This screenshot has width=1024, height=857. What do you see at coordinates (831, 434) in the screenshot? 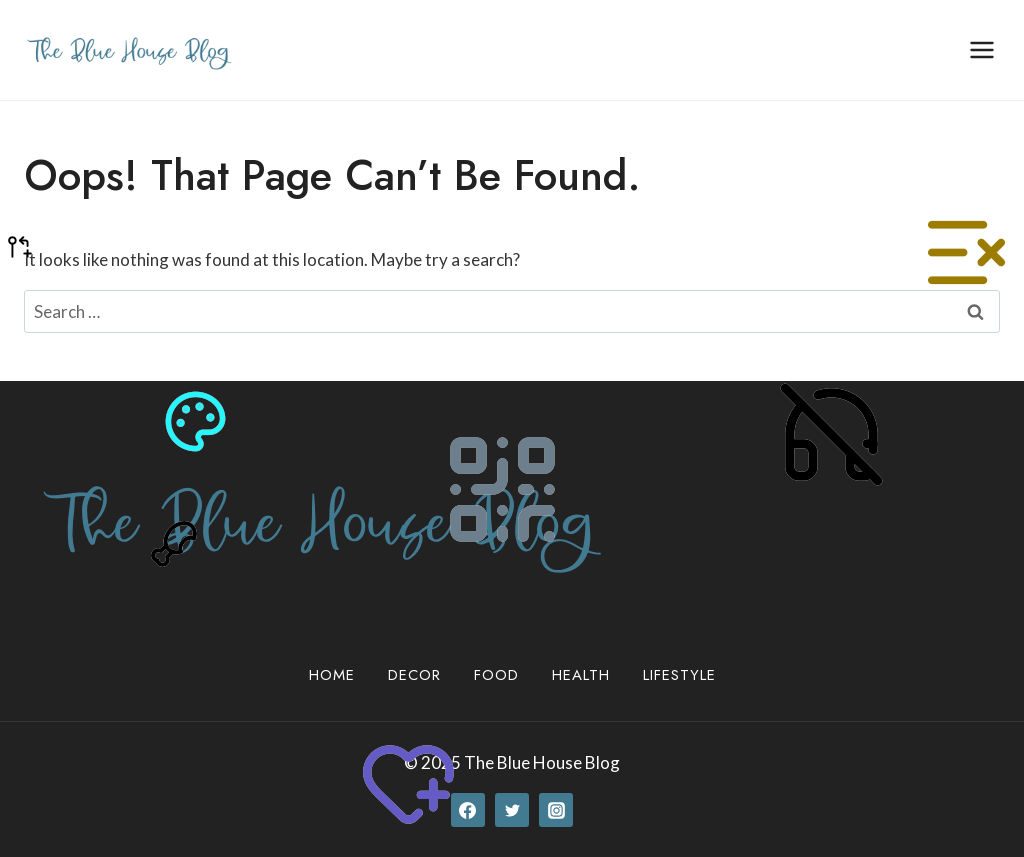
I see `mute or disable audio output` at bounding box center [831, 434].